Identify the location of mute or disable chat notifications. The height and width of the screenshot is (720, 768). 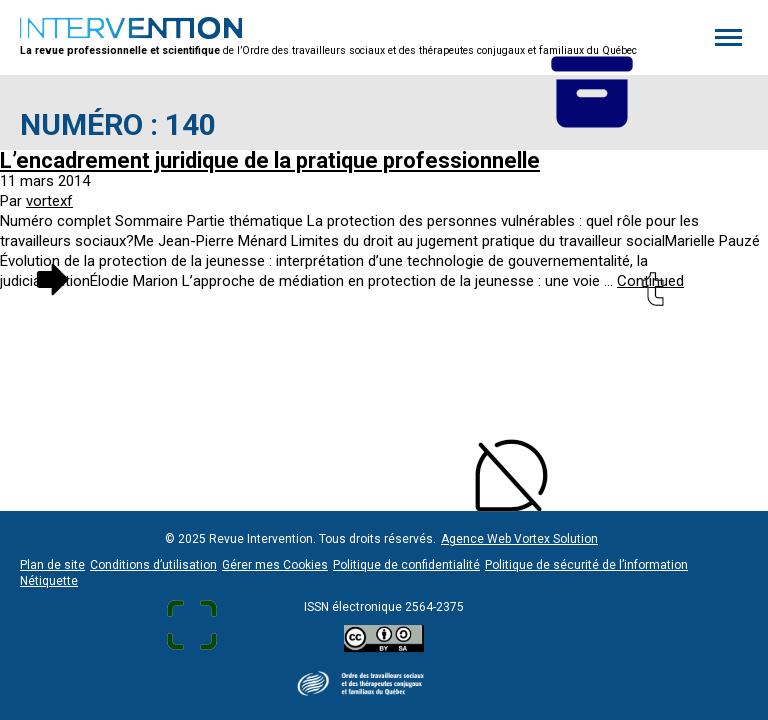
(510, 477).